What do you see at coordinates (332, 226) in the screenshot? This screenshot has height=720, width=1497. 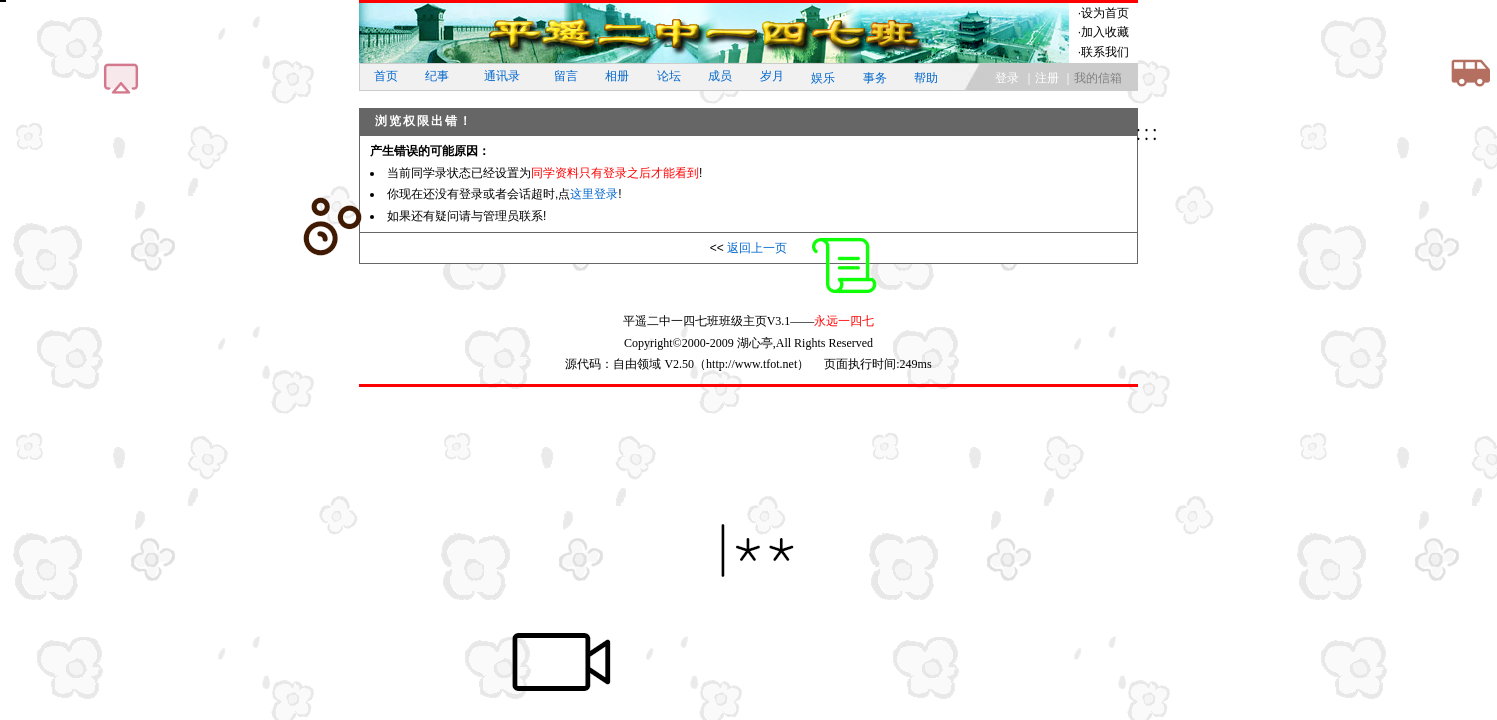 I see `open chat or messaging` at bounding box center [332, 226].